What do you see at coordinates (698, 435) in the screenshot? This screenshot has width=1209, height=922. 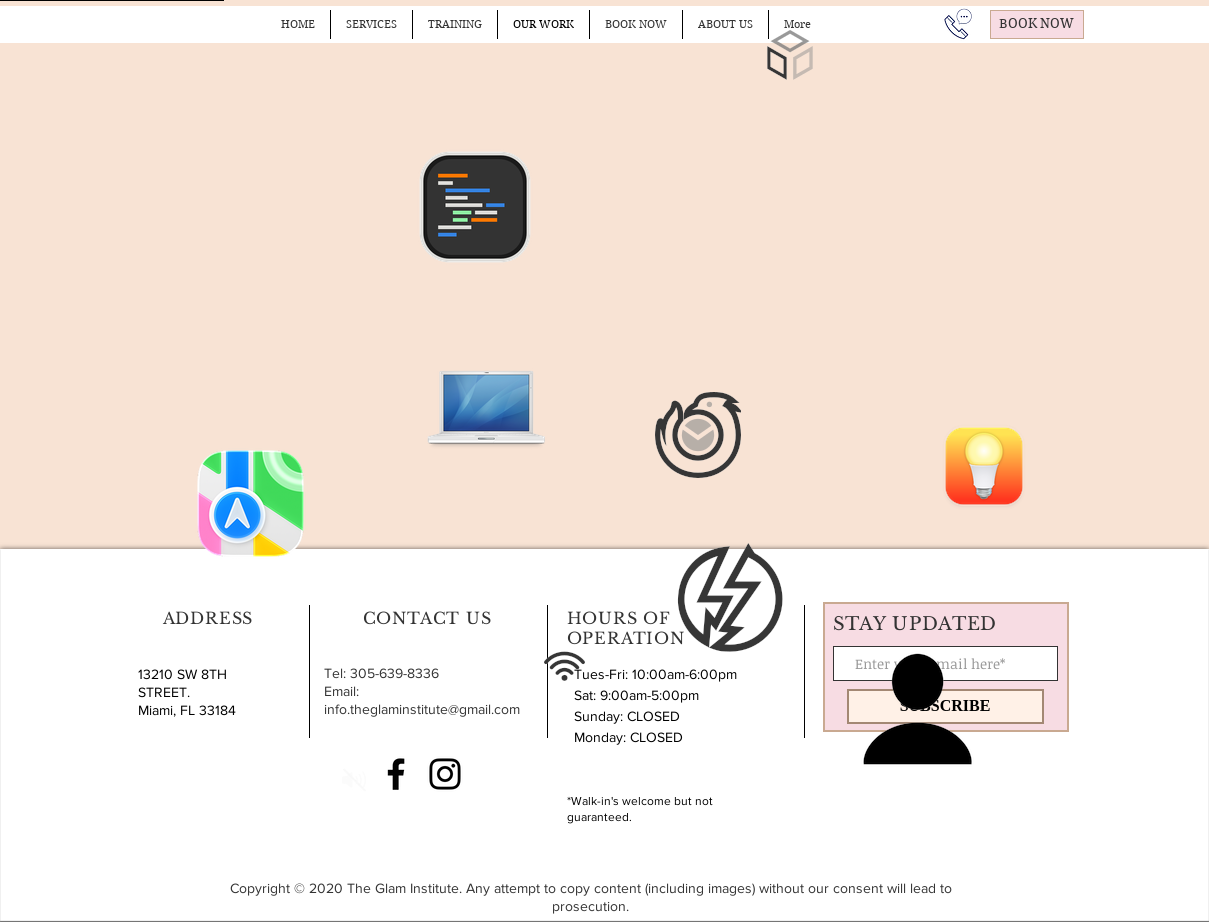 I see `open thunderbird email client` at bounding box center [698, 435].